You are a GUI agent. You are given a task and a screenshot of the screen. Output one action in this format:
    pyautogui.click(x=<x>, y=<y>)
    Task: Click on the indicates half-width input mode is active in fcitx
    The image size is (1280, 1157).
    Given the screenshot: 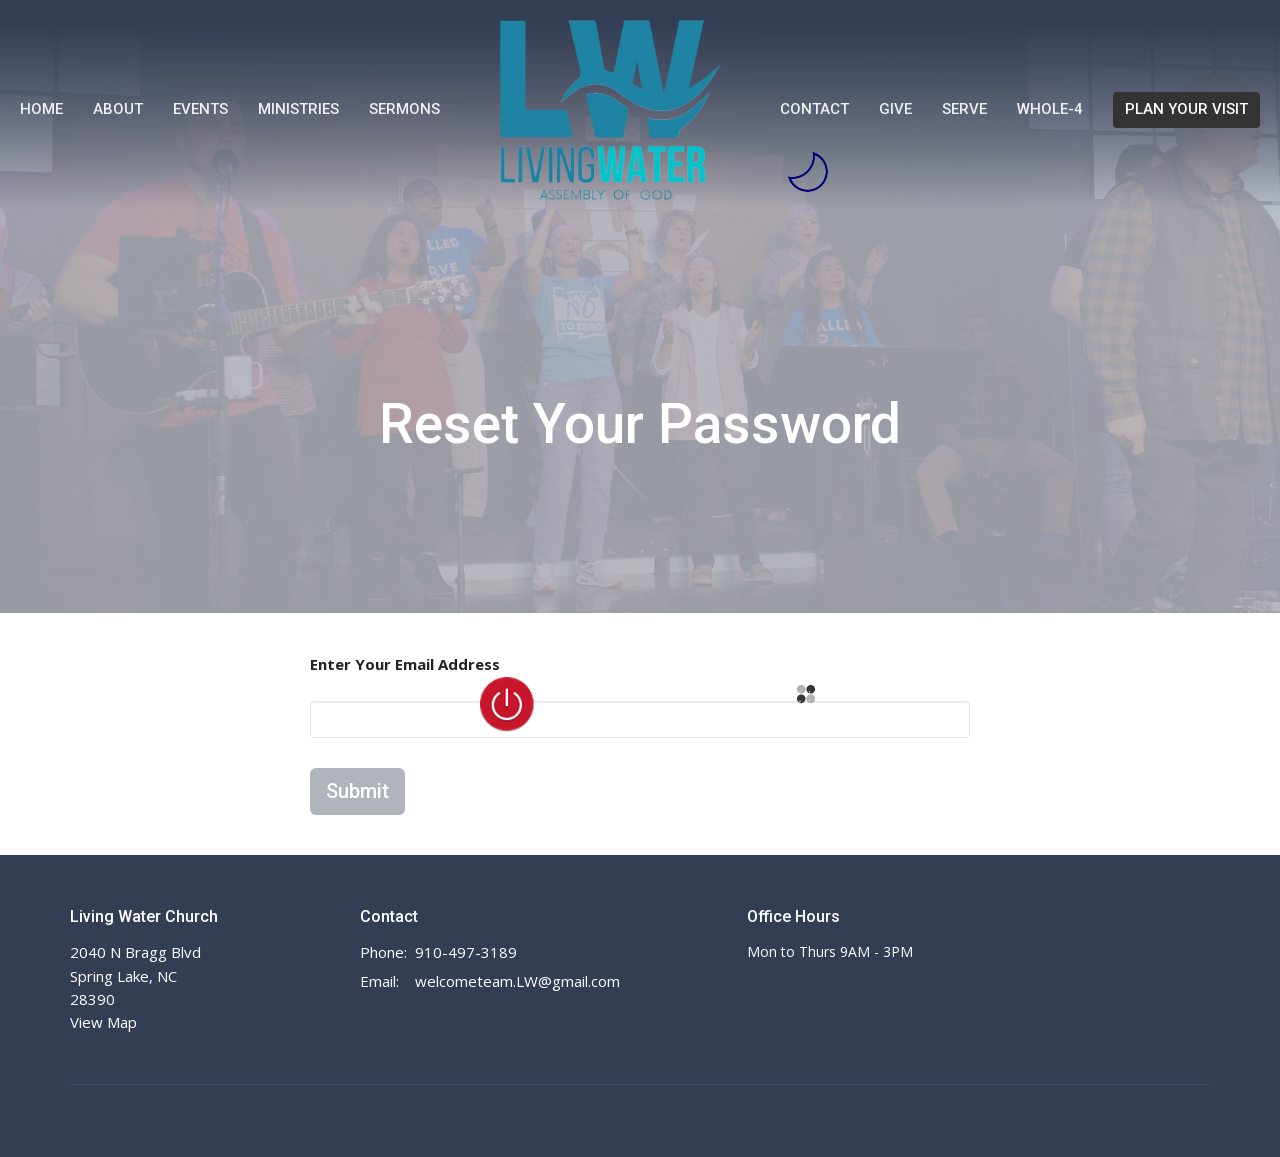 What is the action you would take?
    pyautogui.click(x=807, y=171)
    